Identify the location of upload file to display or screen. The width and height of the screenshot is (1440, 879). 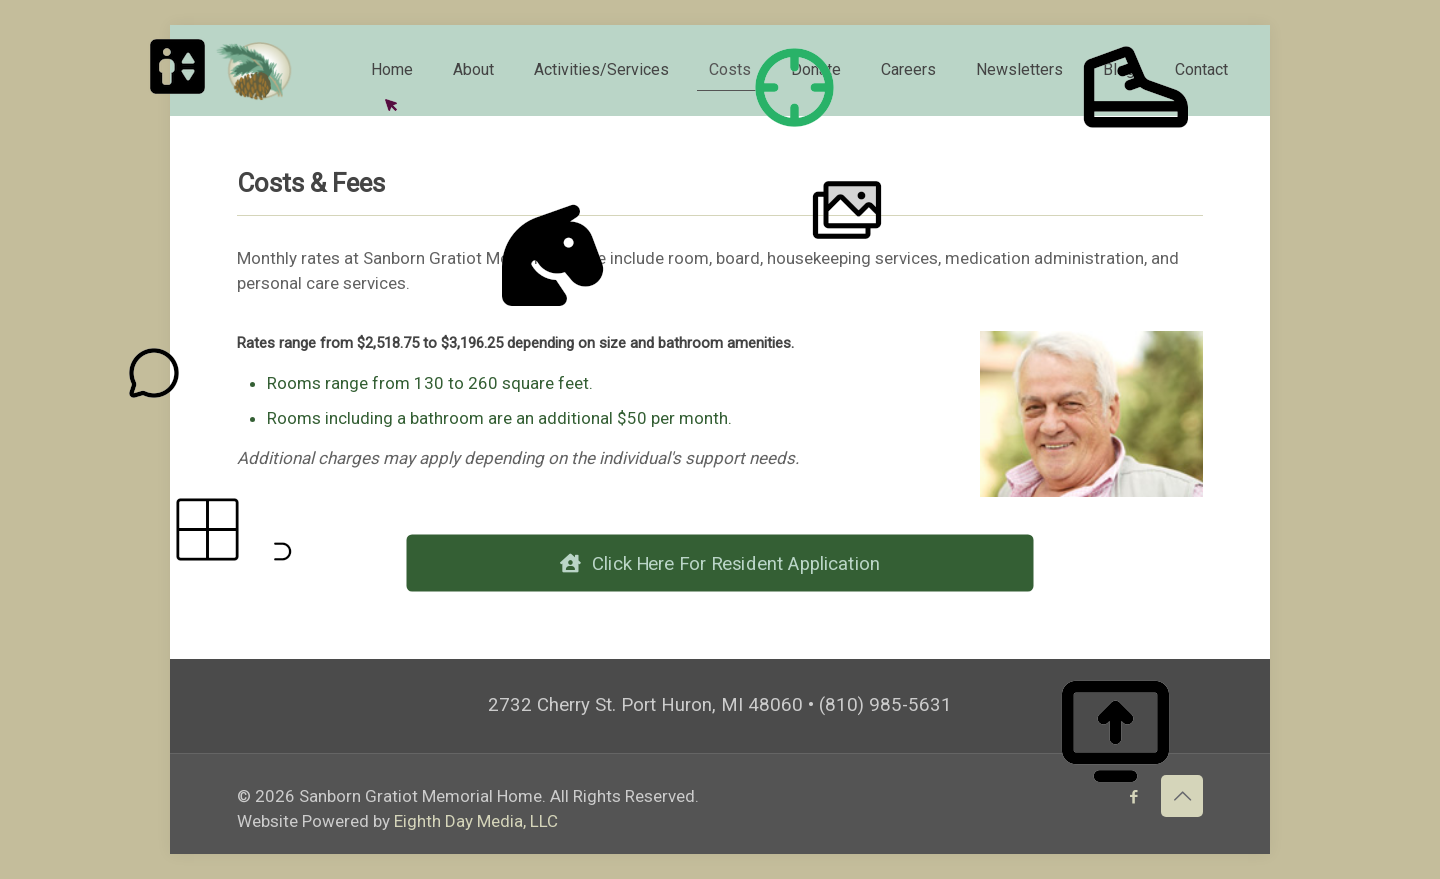
(1115, 726).